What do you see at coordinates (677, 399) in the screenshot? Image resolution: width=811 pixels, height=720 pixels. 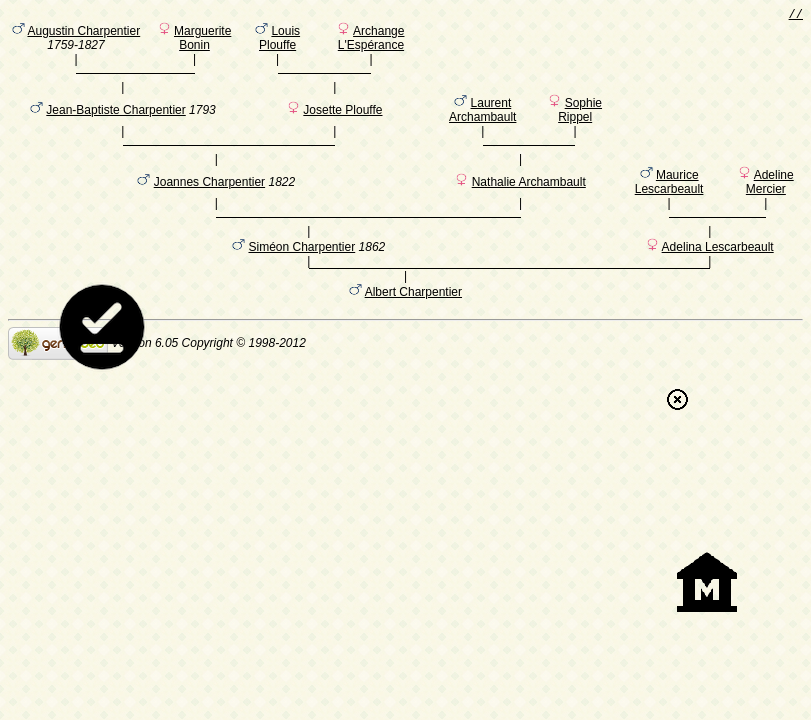 I see `close or dismiss a dialog` at bounding box center [677, 399].